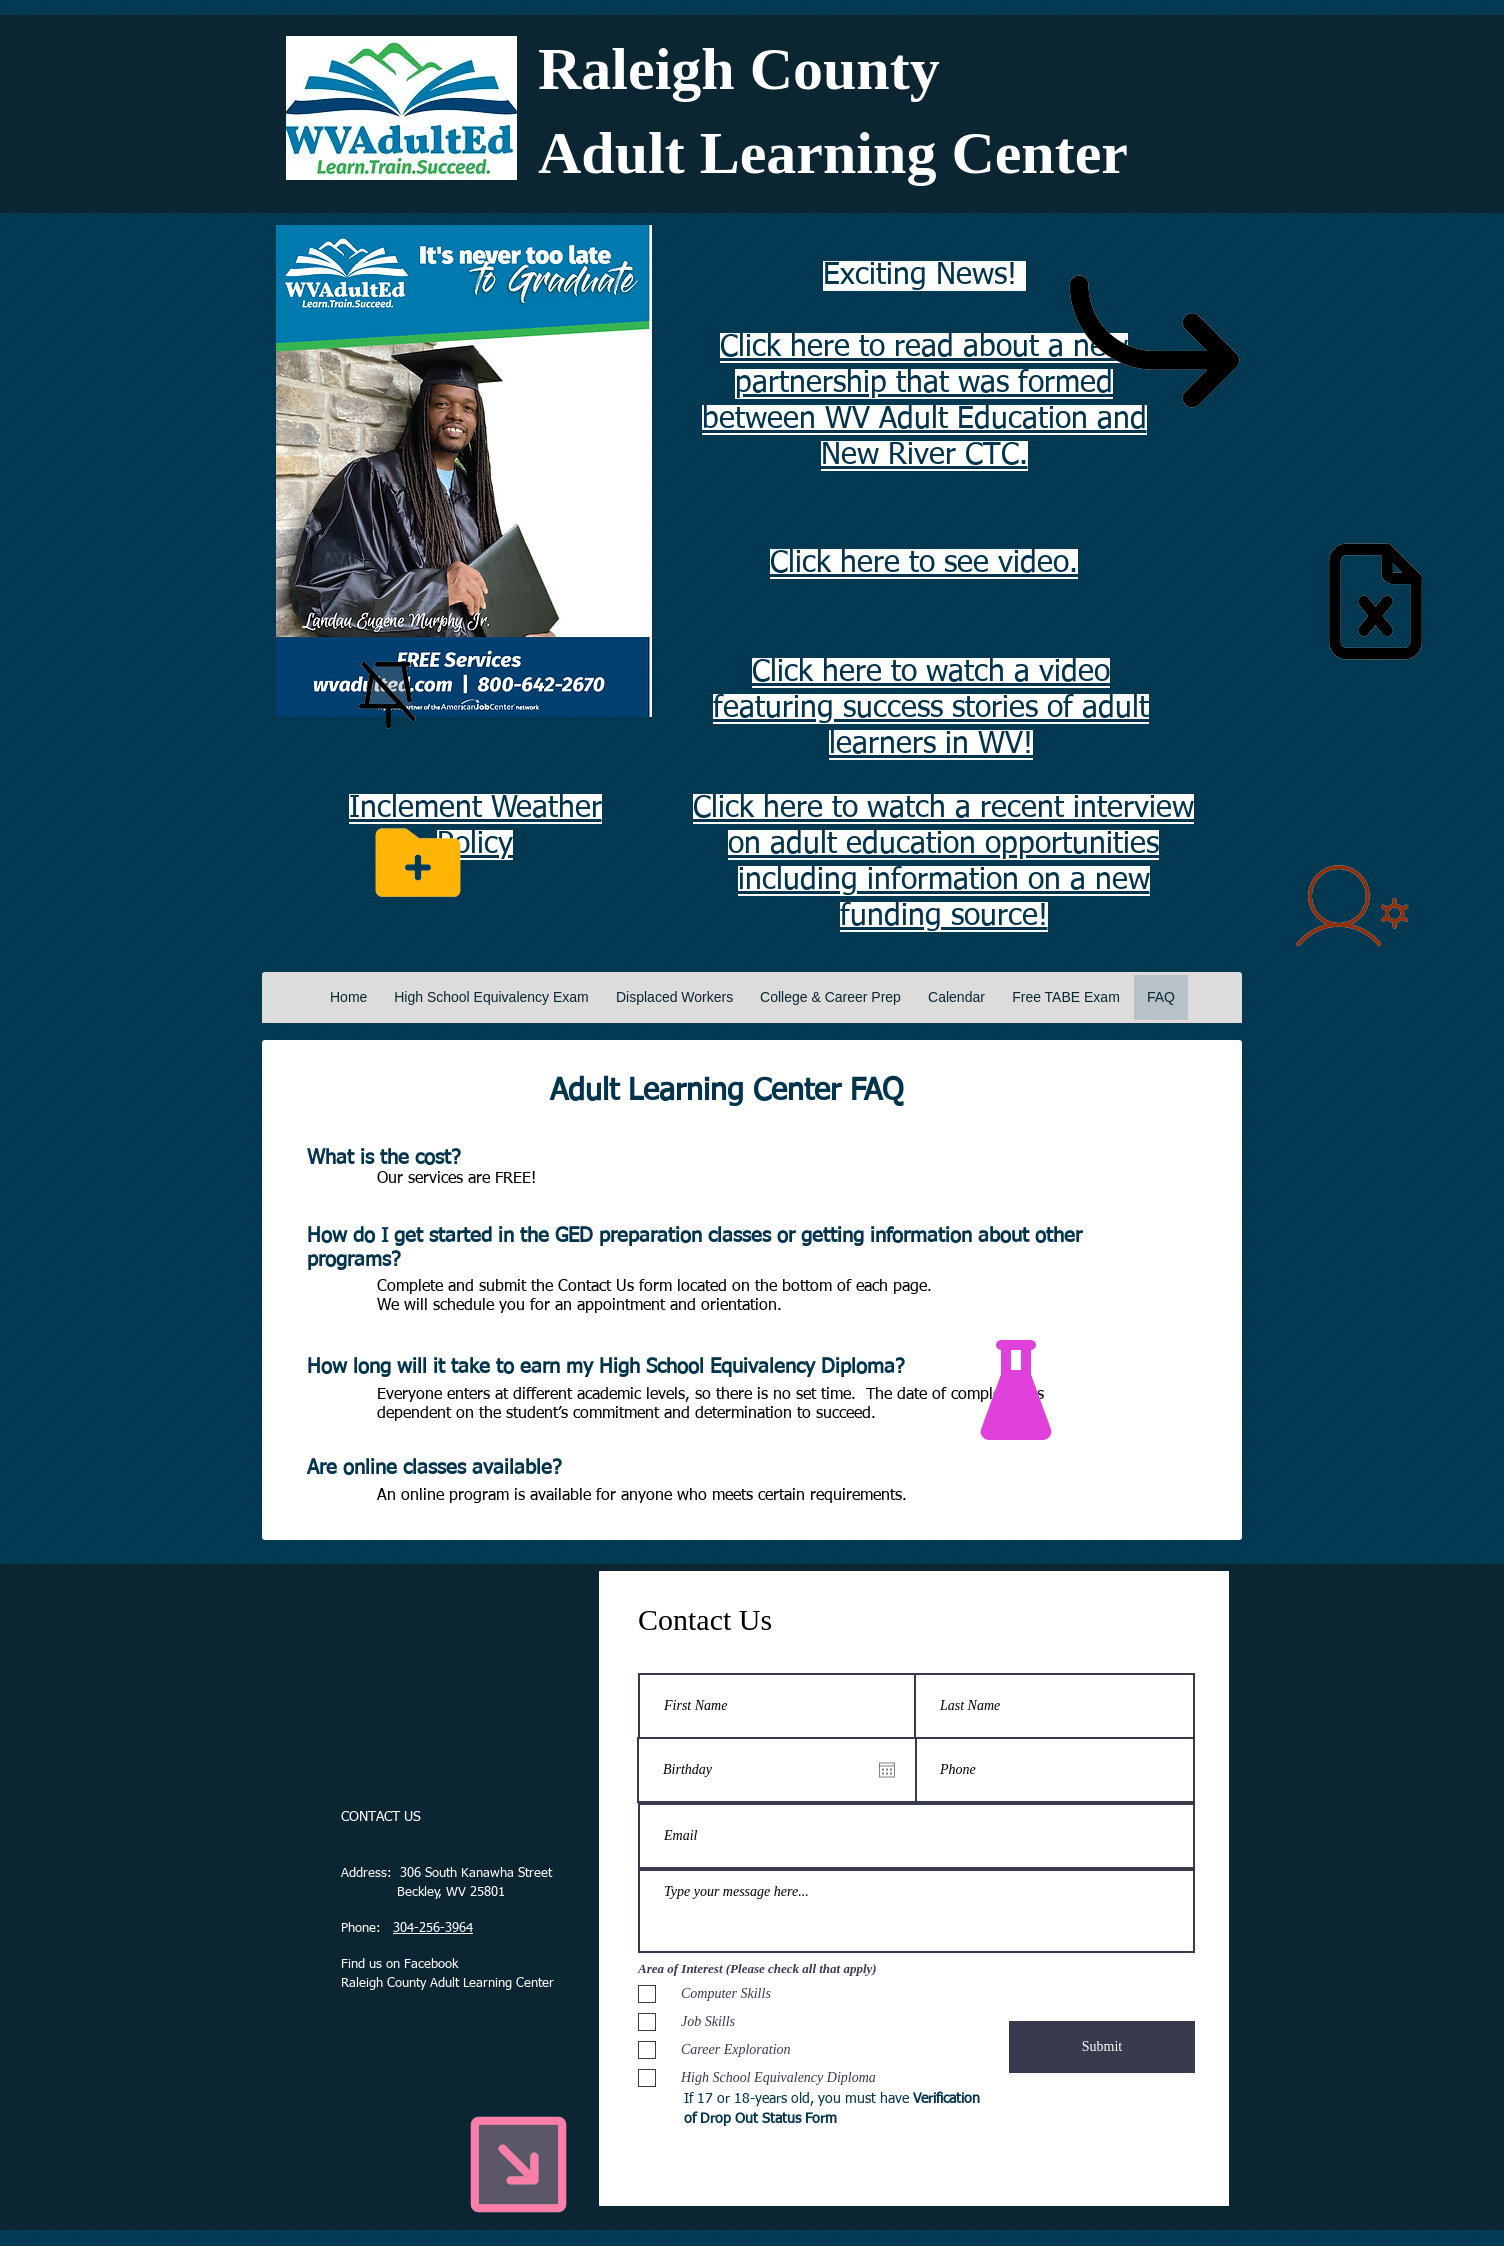 The image size is (1504, 2246). I want to click on access lab or experimental features, so click(1016, 1390).